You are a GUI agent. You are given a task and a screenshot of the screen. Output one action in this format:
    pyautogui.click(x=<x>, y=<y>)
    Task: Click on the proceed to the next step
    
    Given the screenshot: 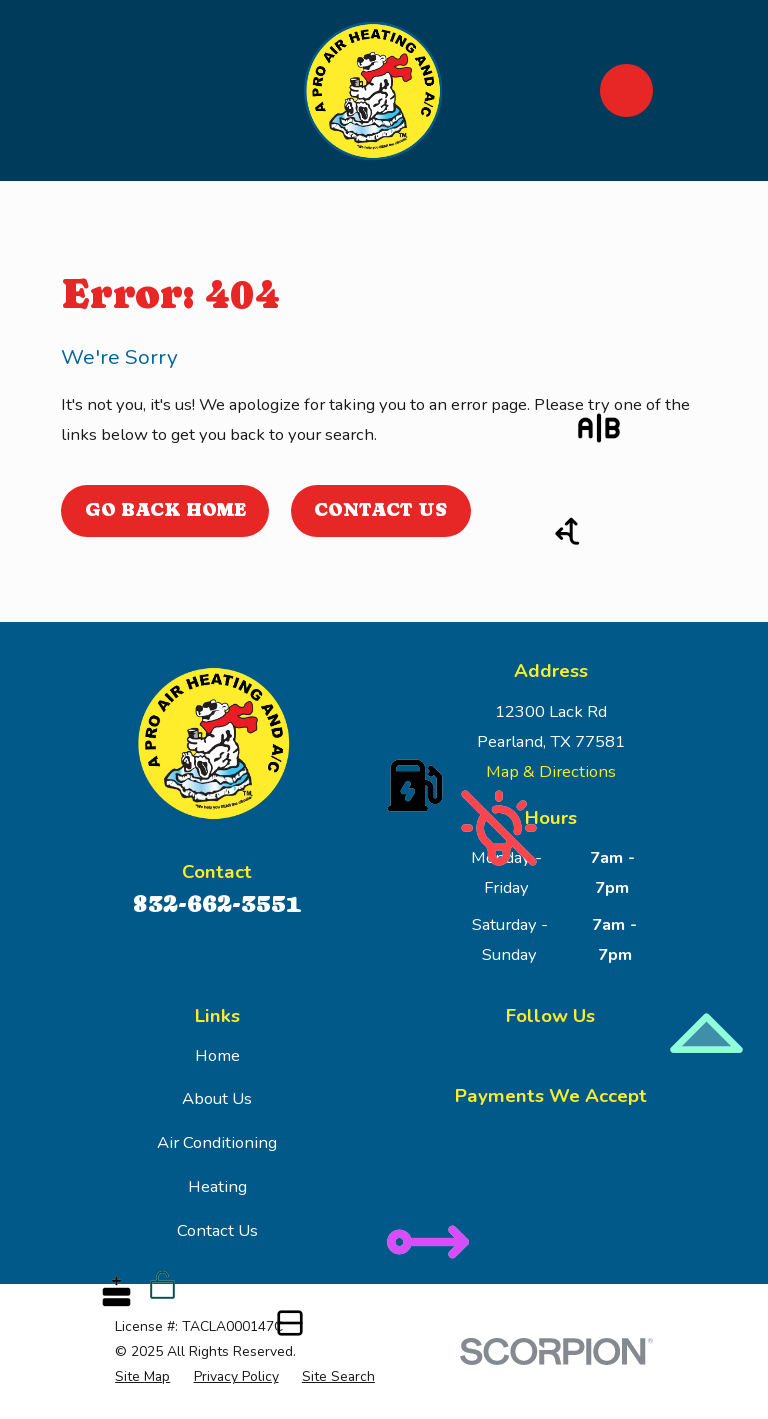 What is the action you would take?
    pyautogui.click(x=428, y=1242)
    